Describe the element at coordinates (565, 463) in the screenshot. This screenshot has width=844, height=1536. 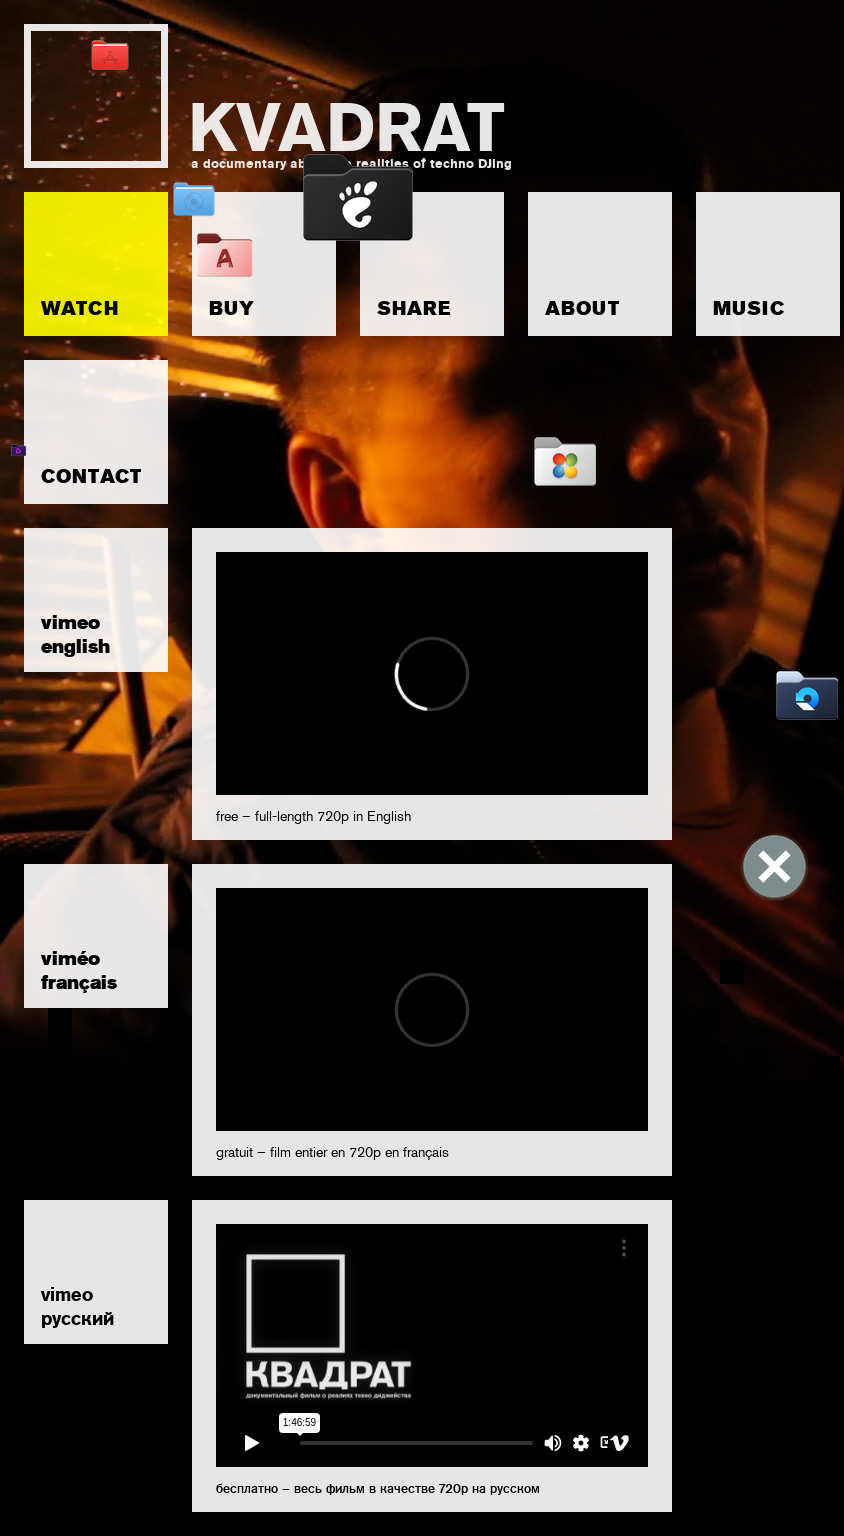
I see `open the Eleven Forum community folder` at that location.